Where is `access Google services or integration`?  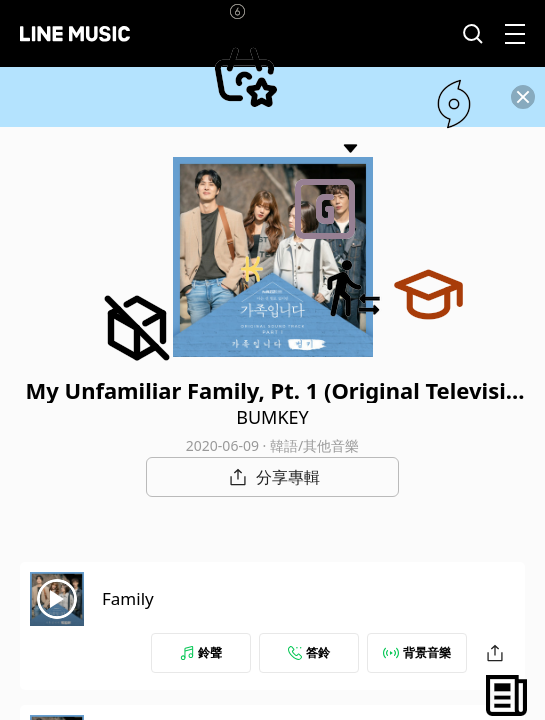 access Google services or integration is located at coordinates (325, 209).